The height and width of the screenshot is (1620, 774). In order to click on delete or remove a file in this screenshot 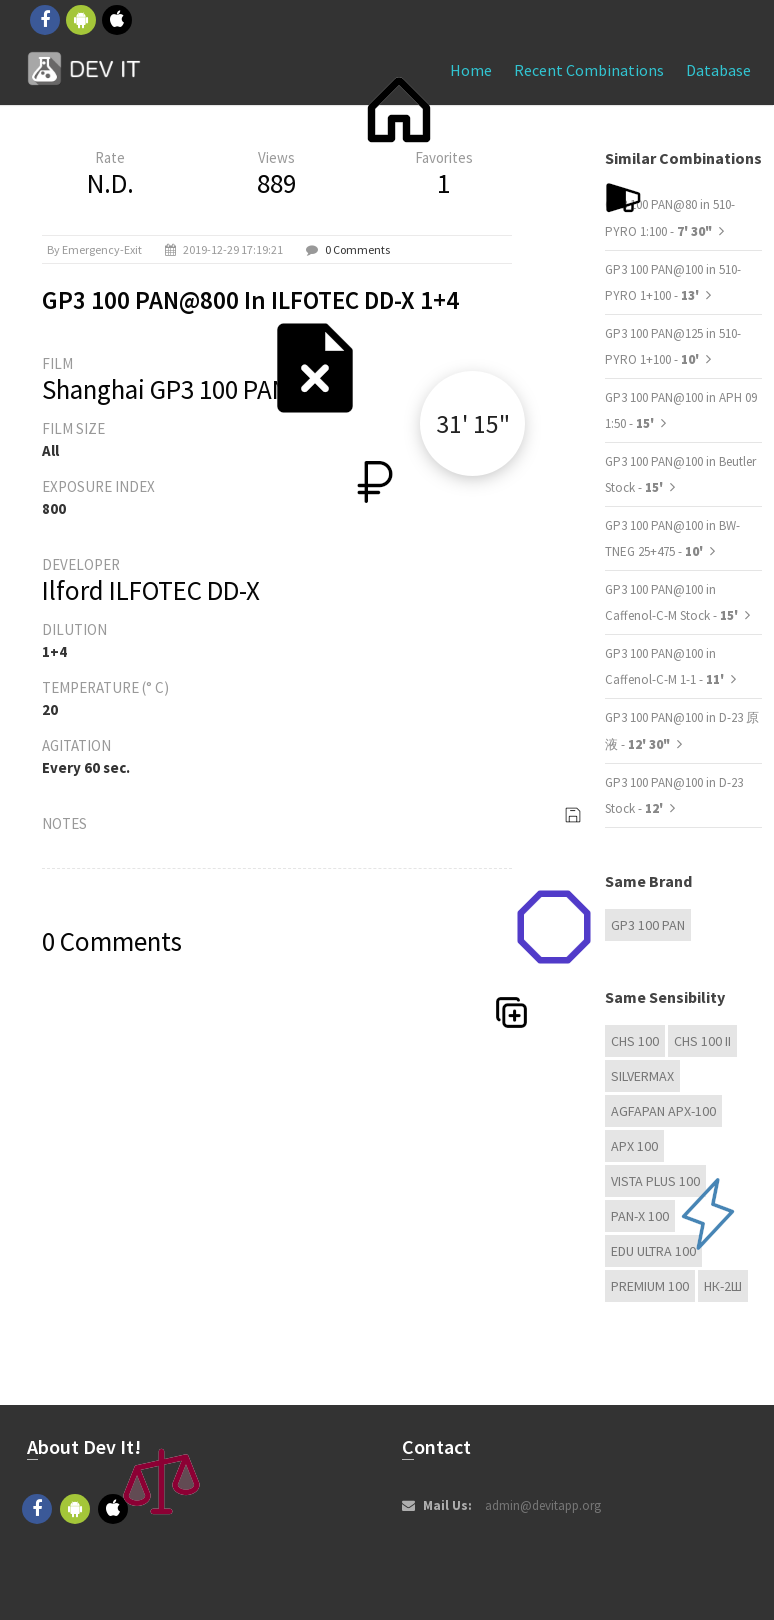, I will do `click(315, 368)`.